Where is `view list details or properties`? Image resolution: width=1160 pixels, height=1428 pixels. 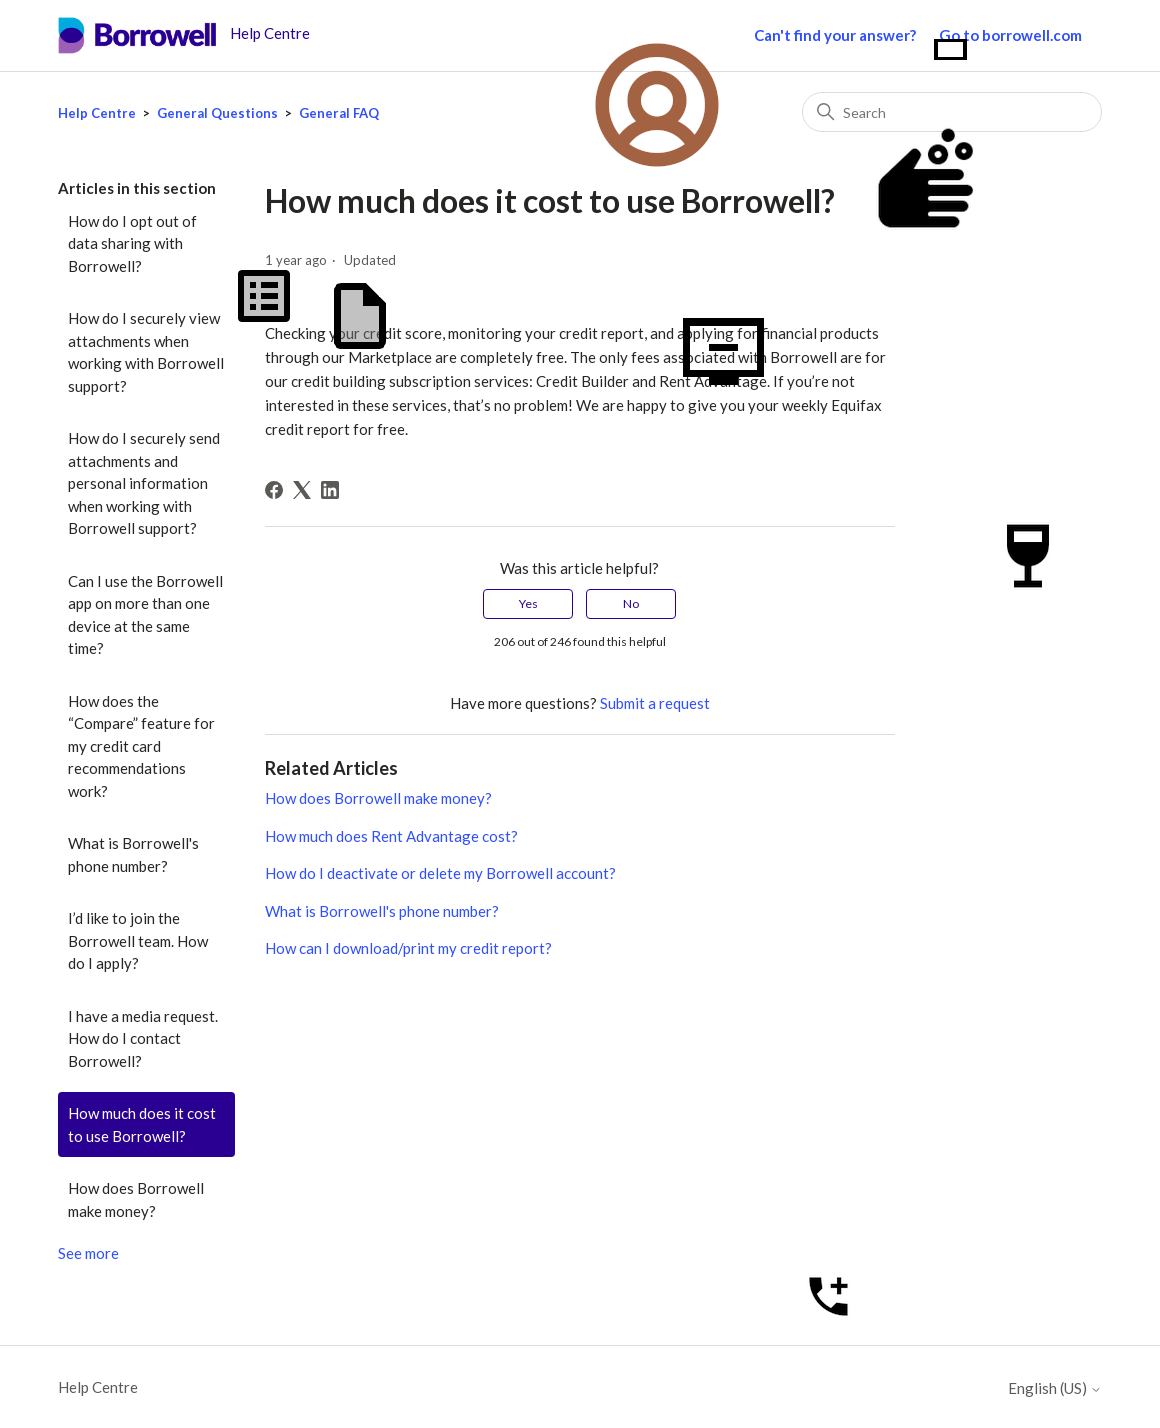 view list details or properties is located at coordinates (264, 296).